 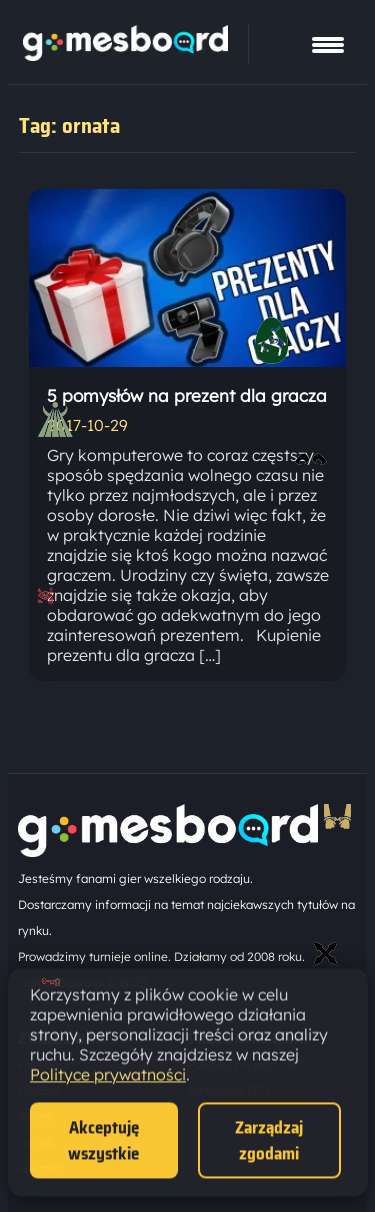 What do you see at coordinates (55, 419) in the screenshot?
I see `access space exploration or interstellar travel features` at bounding box center [55, 419].